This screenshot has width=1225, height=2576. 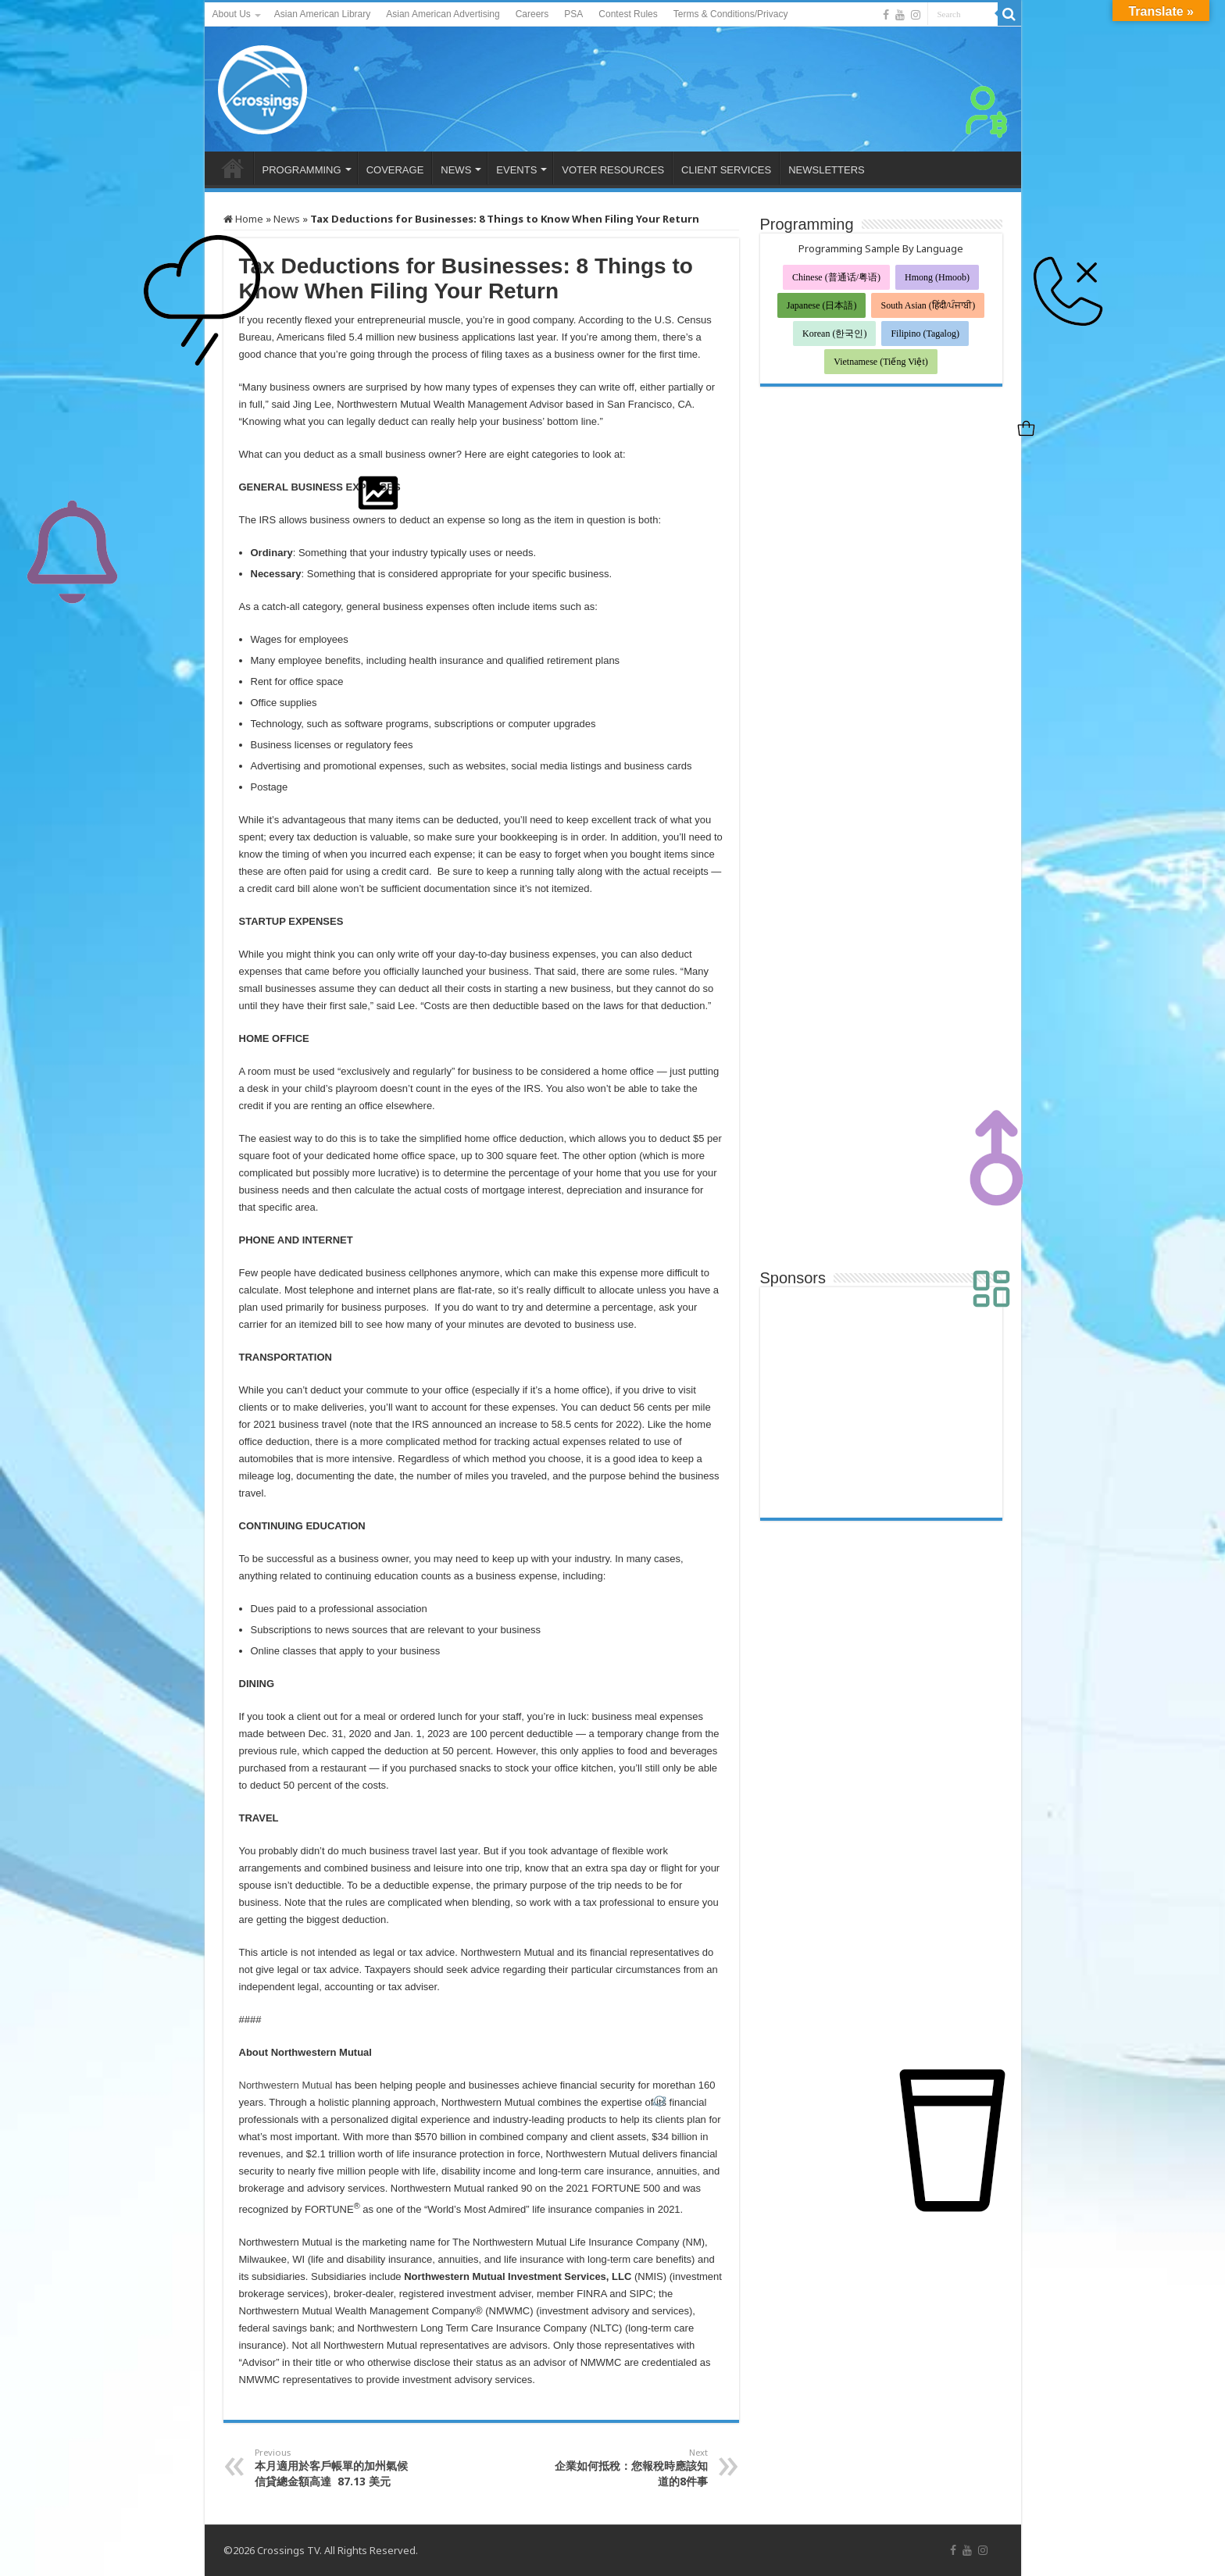 What do you see at coordinates (659, 2101) in the screenshot?
I see `explore global or worldwide content` at bounding box center [659, 2101].